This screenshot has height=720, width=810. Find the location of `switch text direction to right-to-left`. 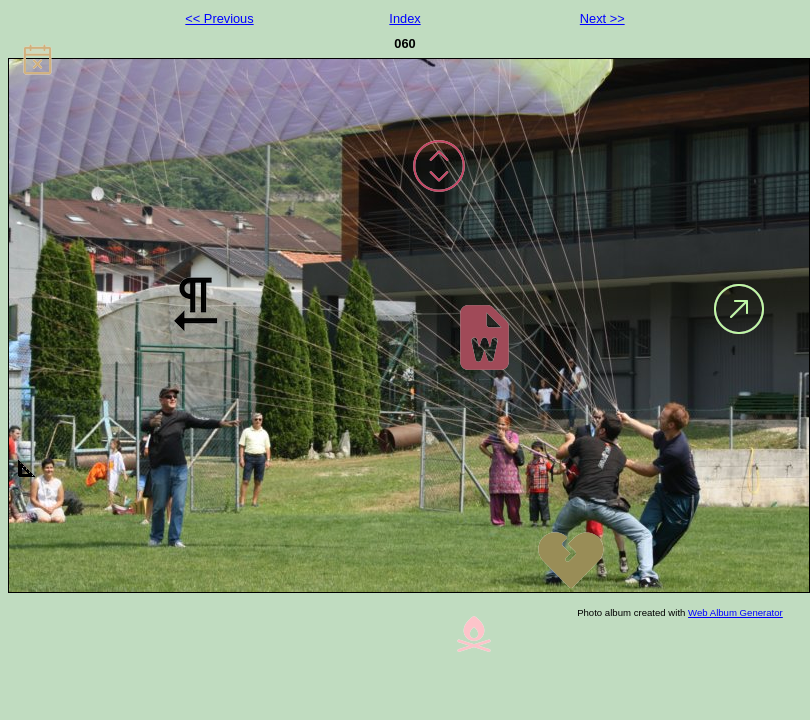

switch text direction to right-to-left is located at coordinates (195, 304).